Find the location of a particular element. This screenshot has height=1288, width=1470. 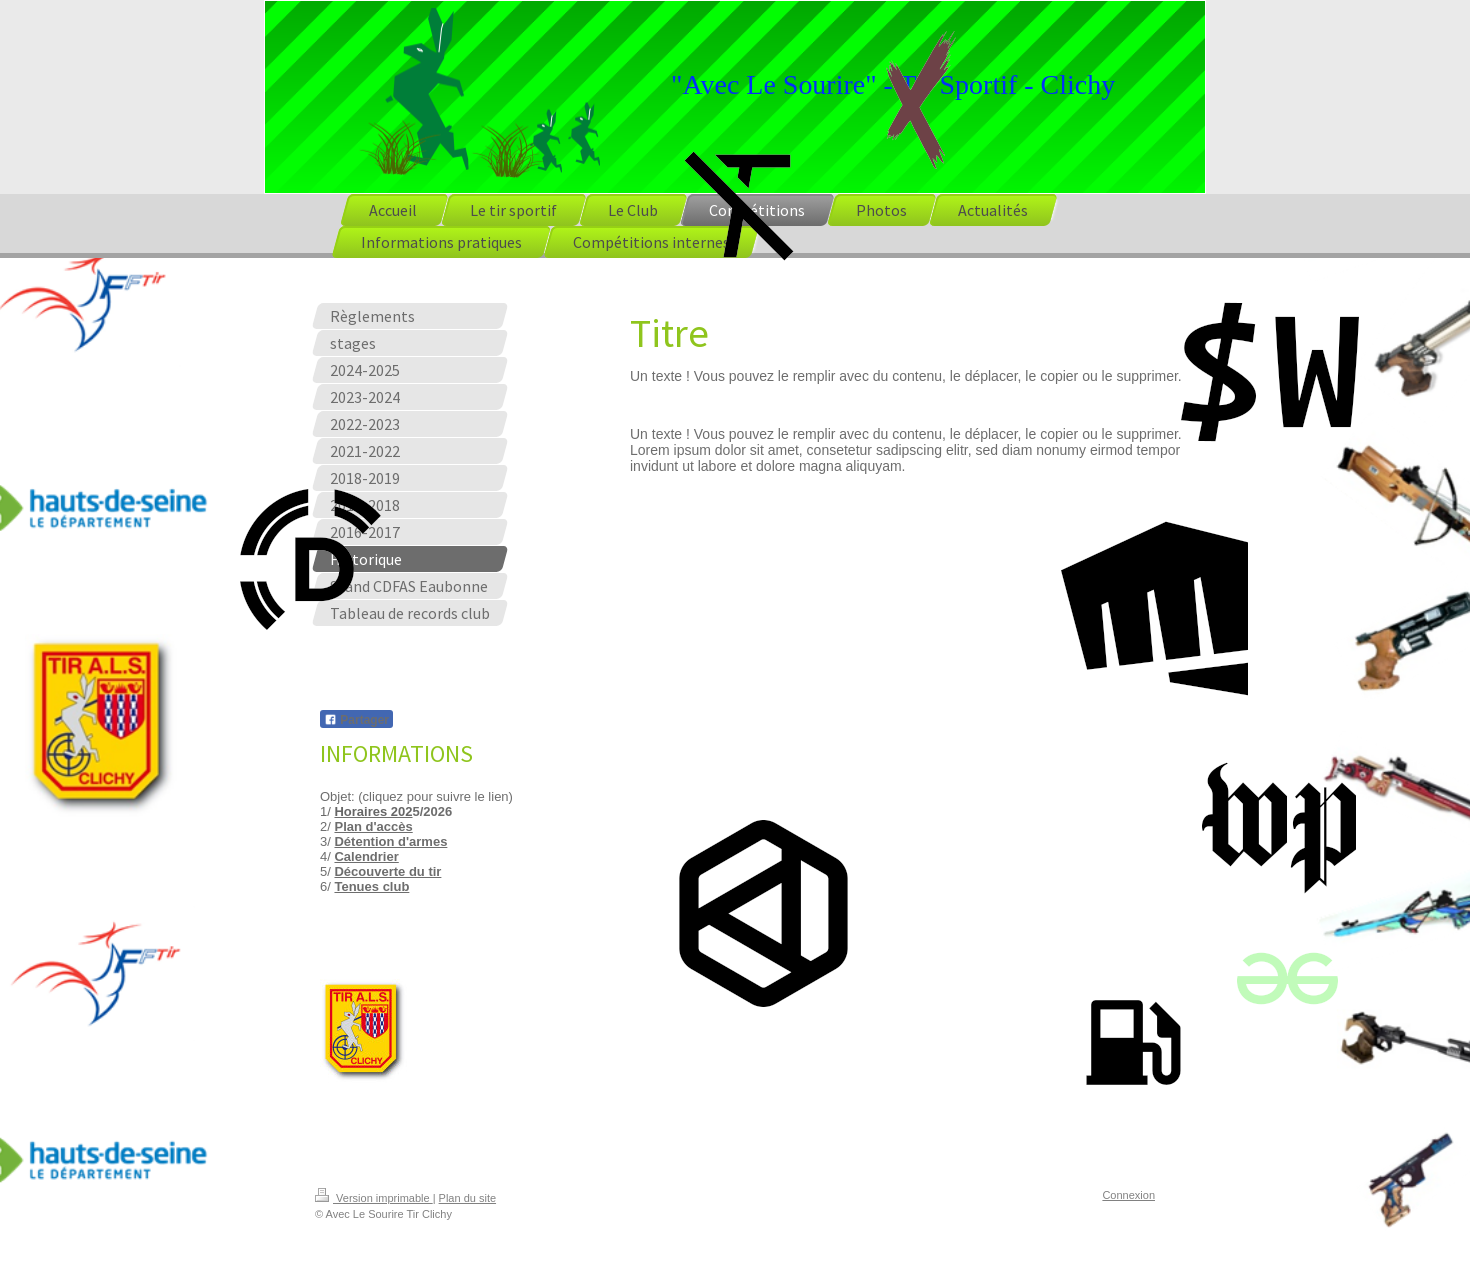

visit geeksforgeeks website is located at coordinates (1287, 978).